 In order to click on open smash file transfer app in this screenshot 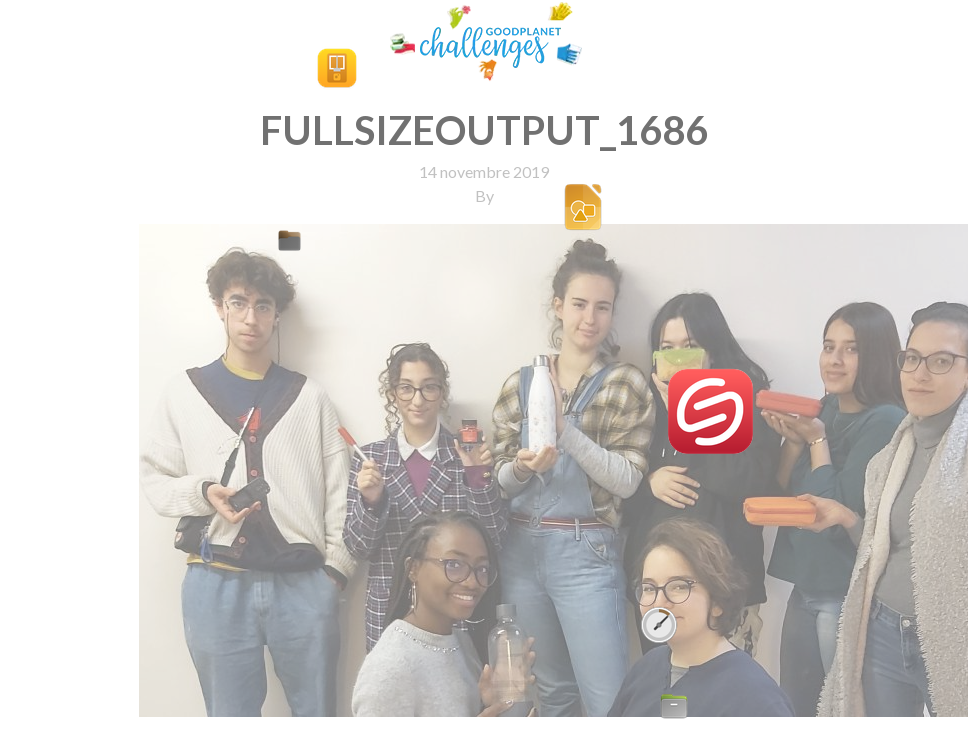, I will do `click(710, 411)`.